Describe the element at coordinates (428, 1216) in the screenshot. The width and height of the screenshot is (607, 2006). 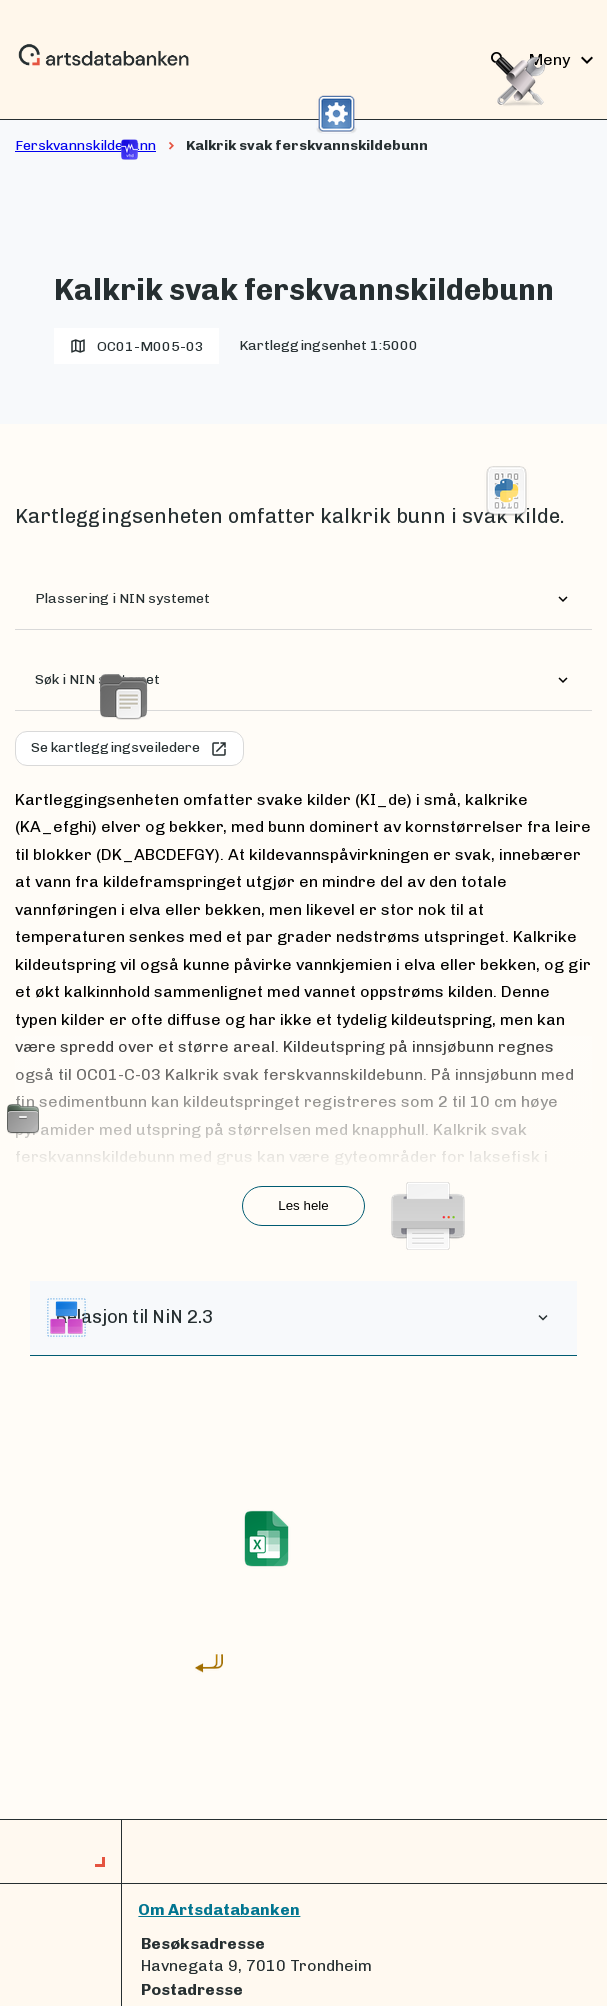
I see `print the current document` at that location.